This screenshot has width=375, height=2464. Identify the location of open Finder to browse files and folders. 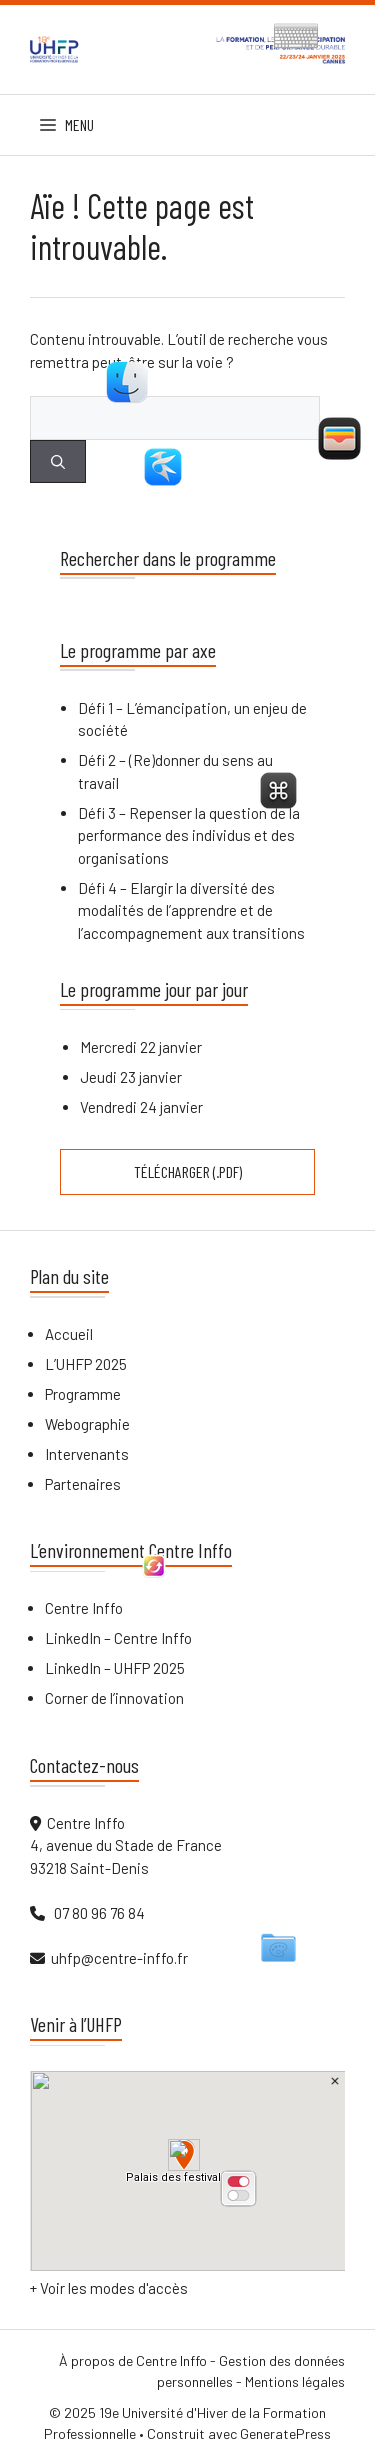
(127, 382).